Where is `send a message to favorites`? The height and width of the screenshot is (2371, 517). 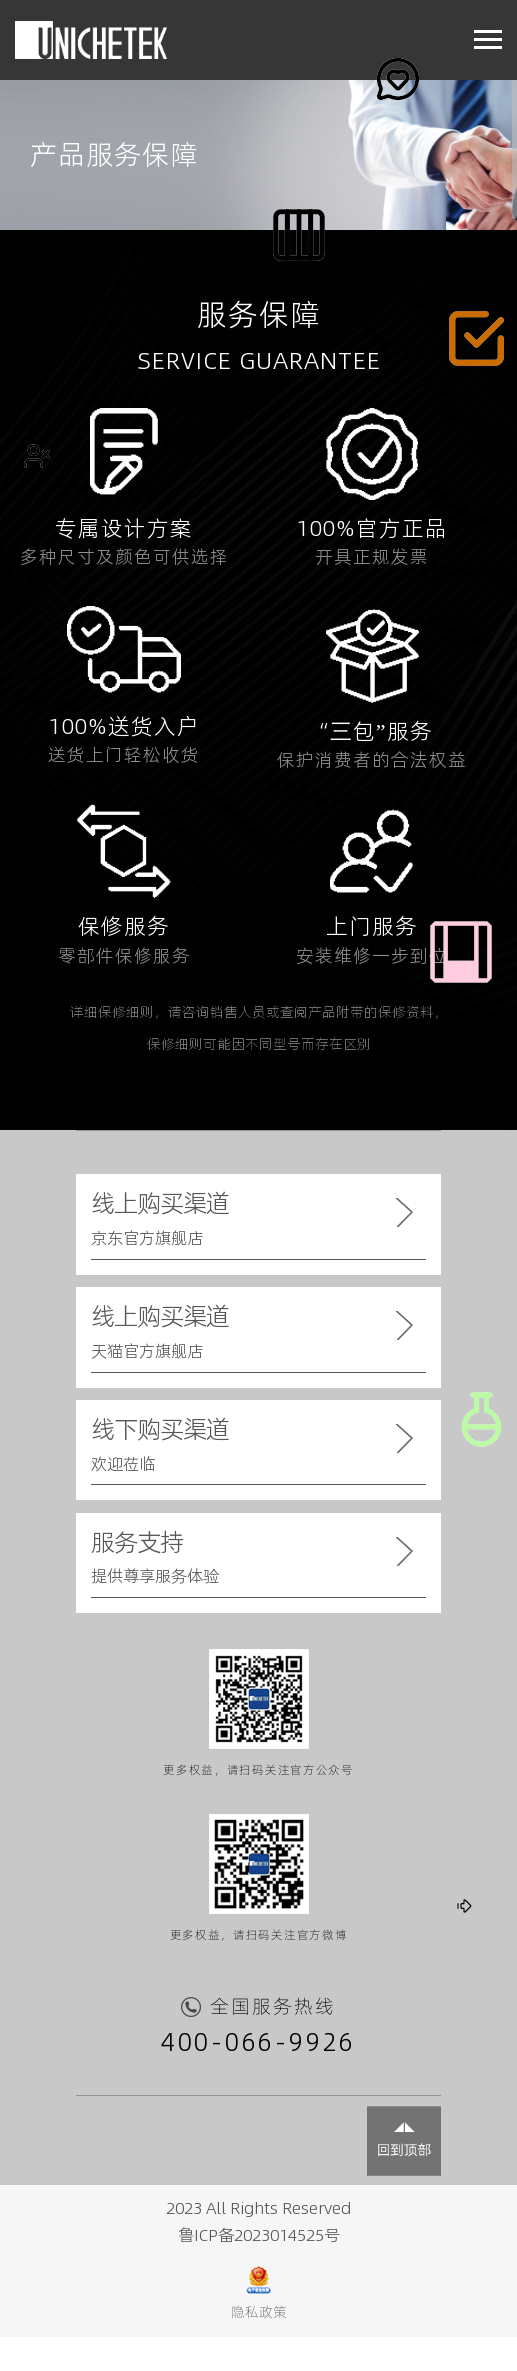 send a message to favorites is located at coordinates (398, 79).